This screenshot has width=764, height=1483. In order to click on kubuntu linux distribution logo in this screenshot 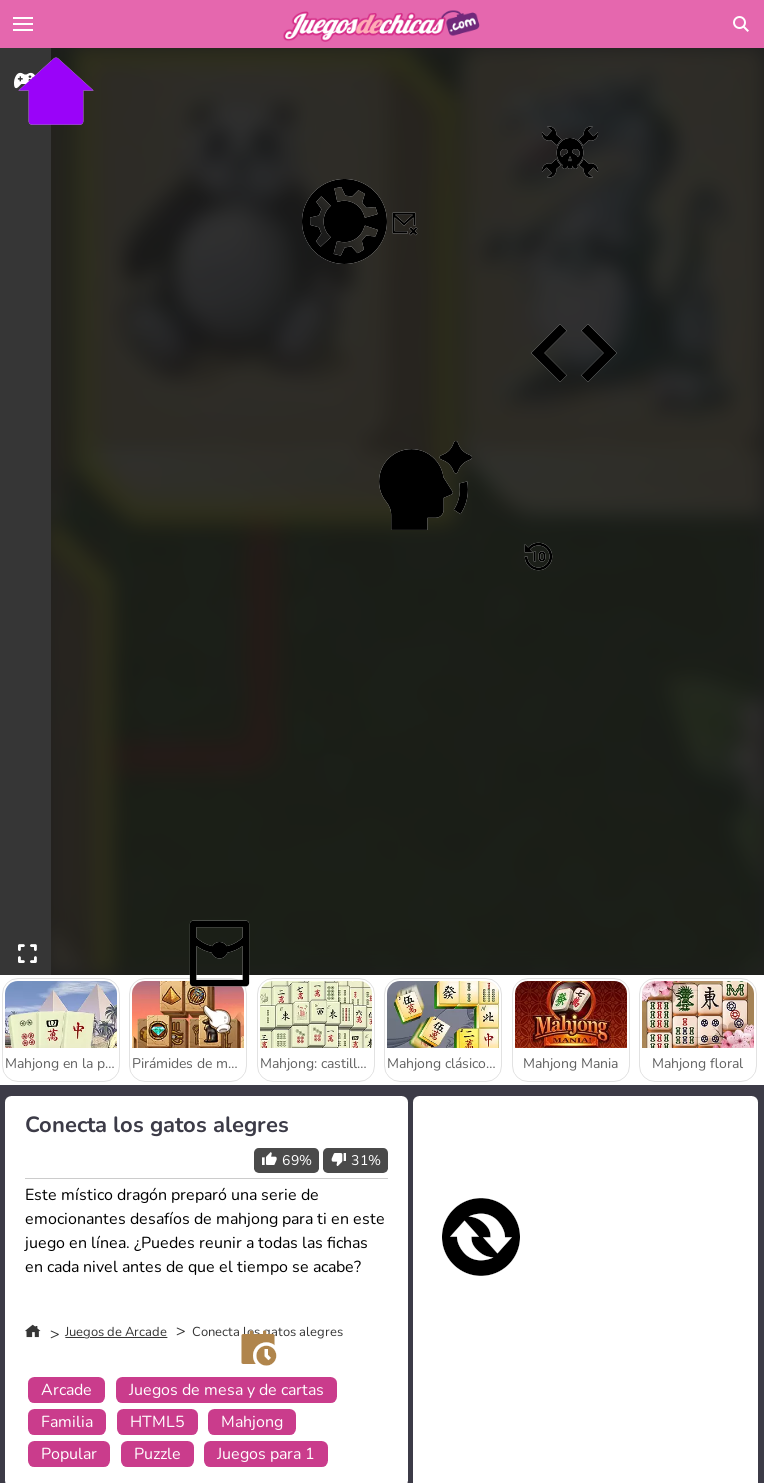, I will do `click(344, 221)`.